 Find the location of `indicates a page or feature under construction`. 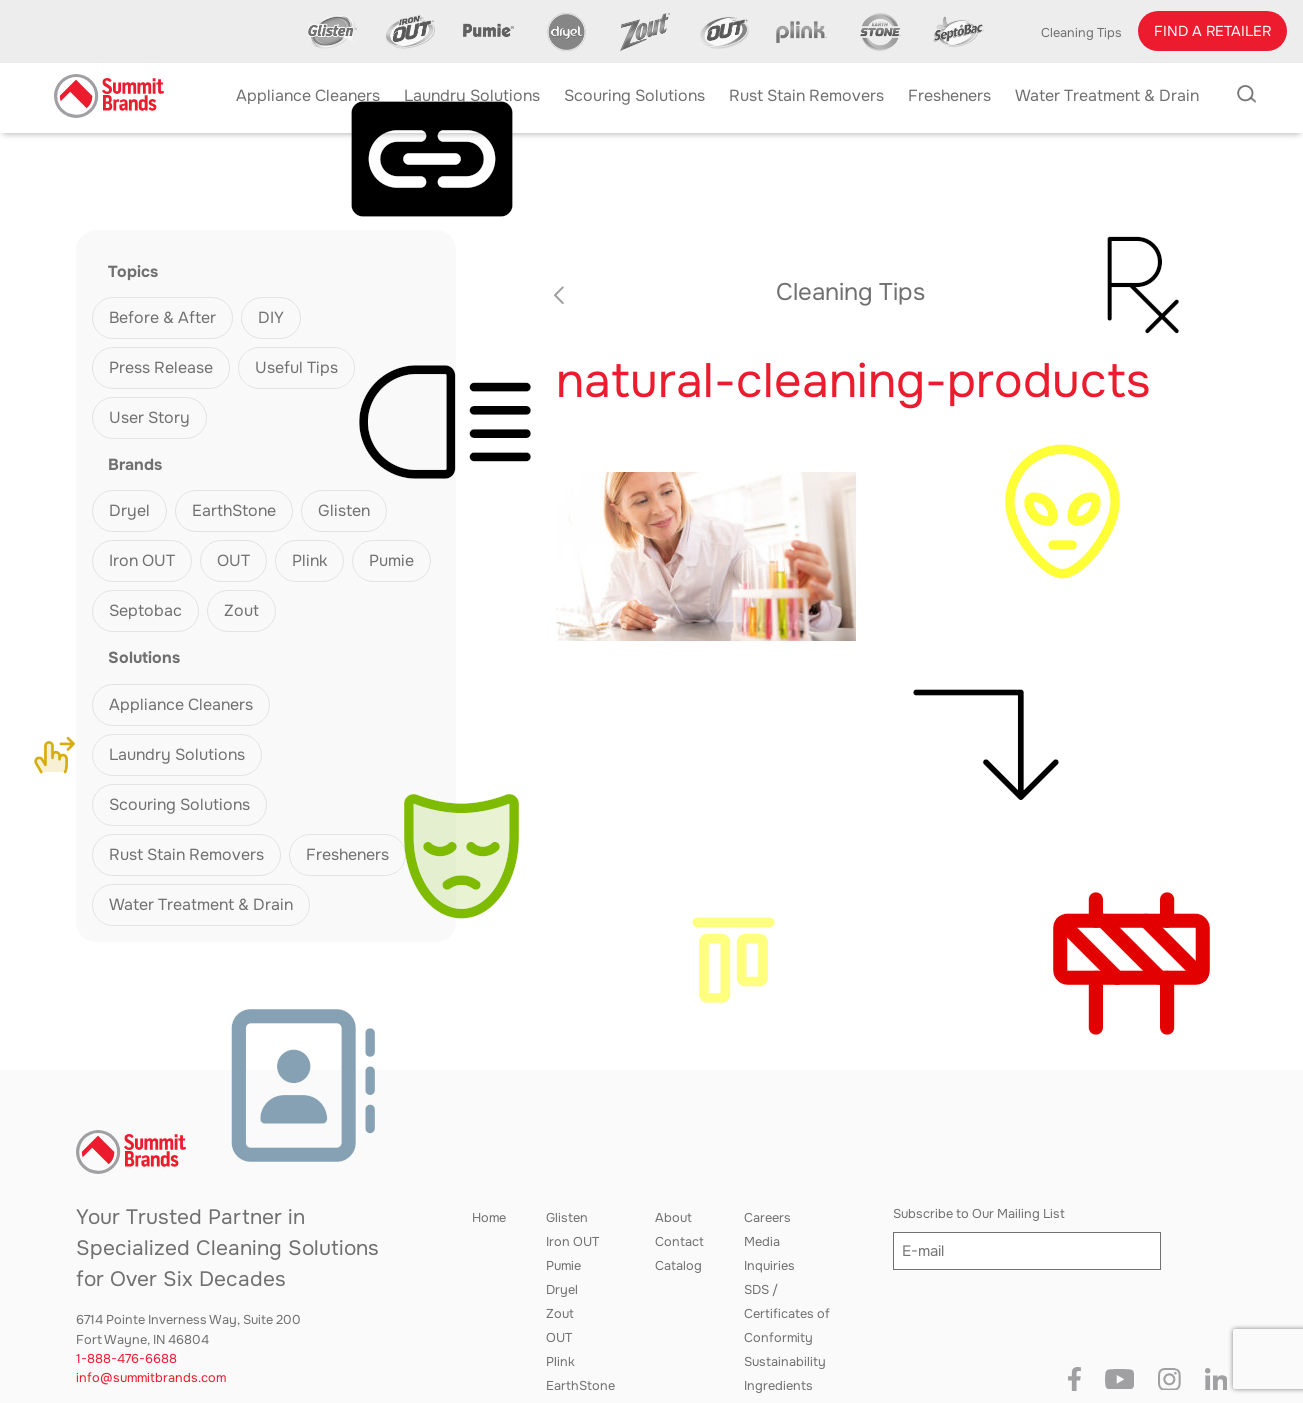

indicates a page or feature under construction is located at coordinates (1131, 963).